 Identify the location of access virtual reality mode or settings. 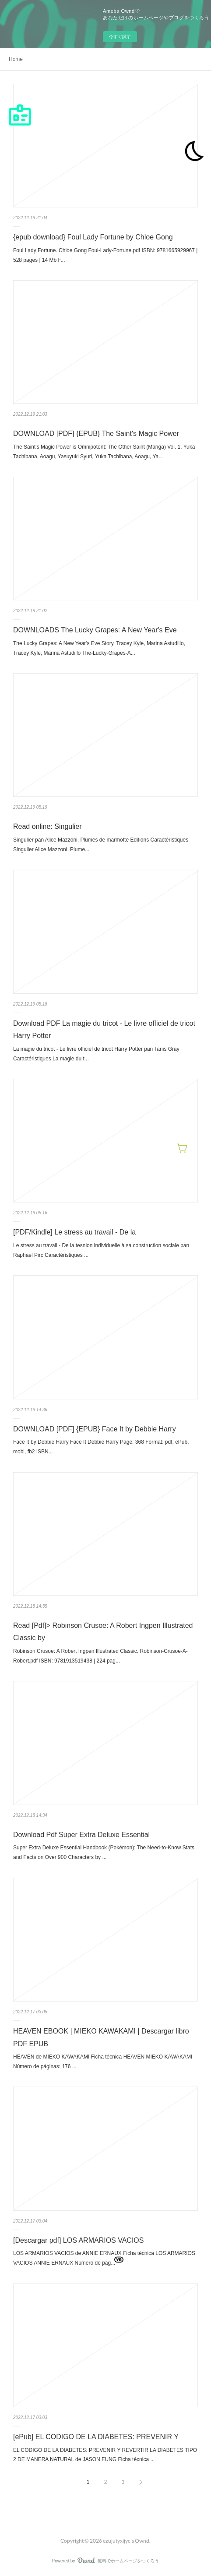
(119, 2259).